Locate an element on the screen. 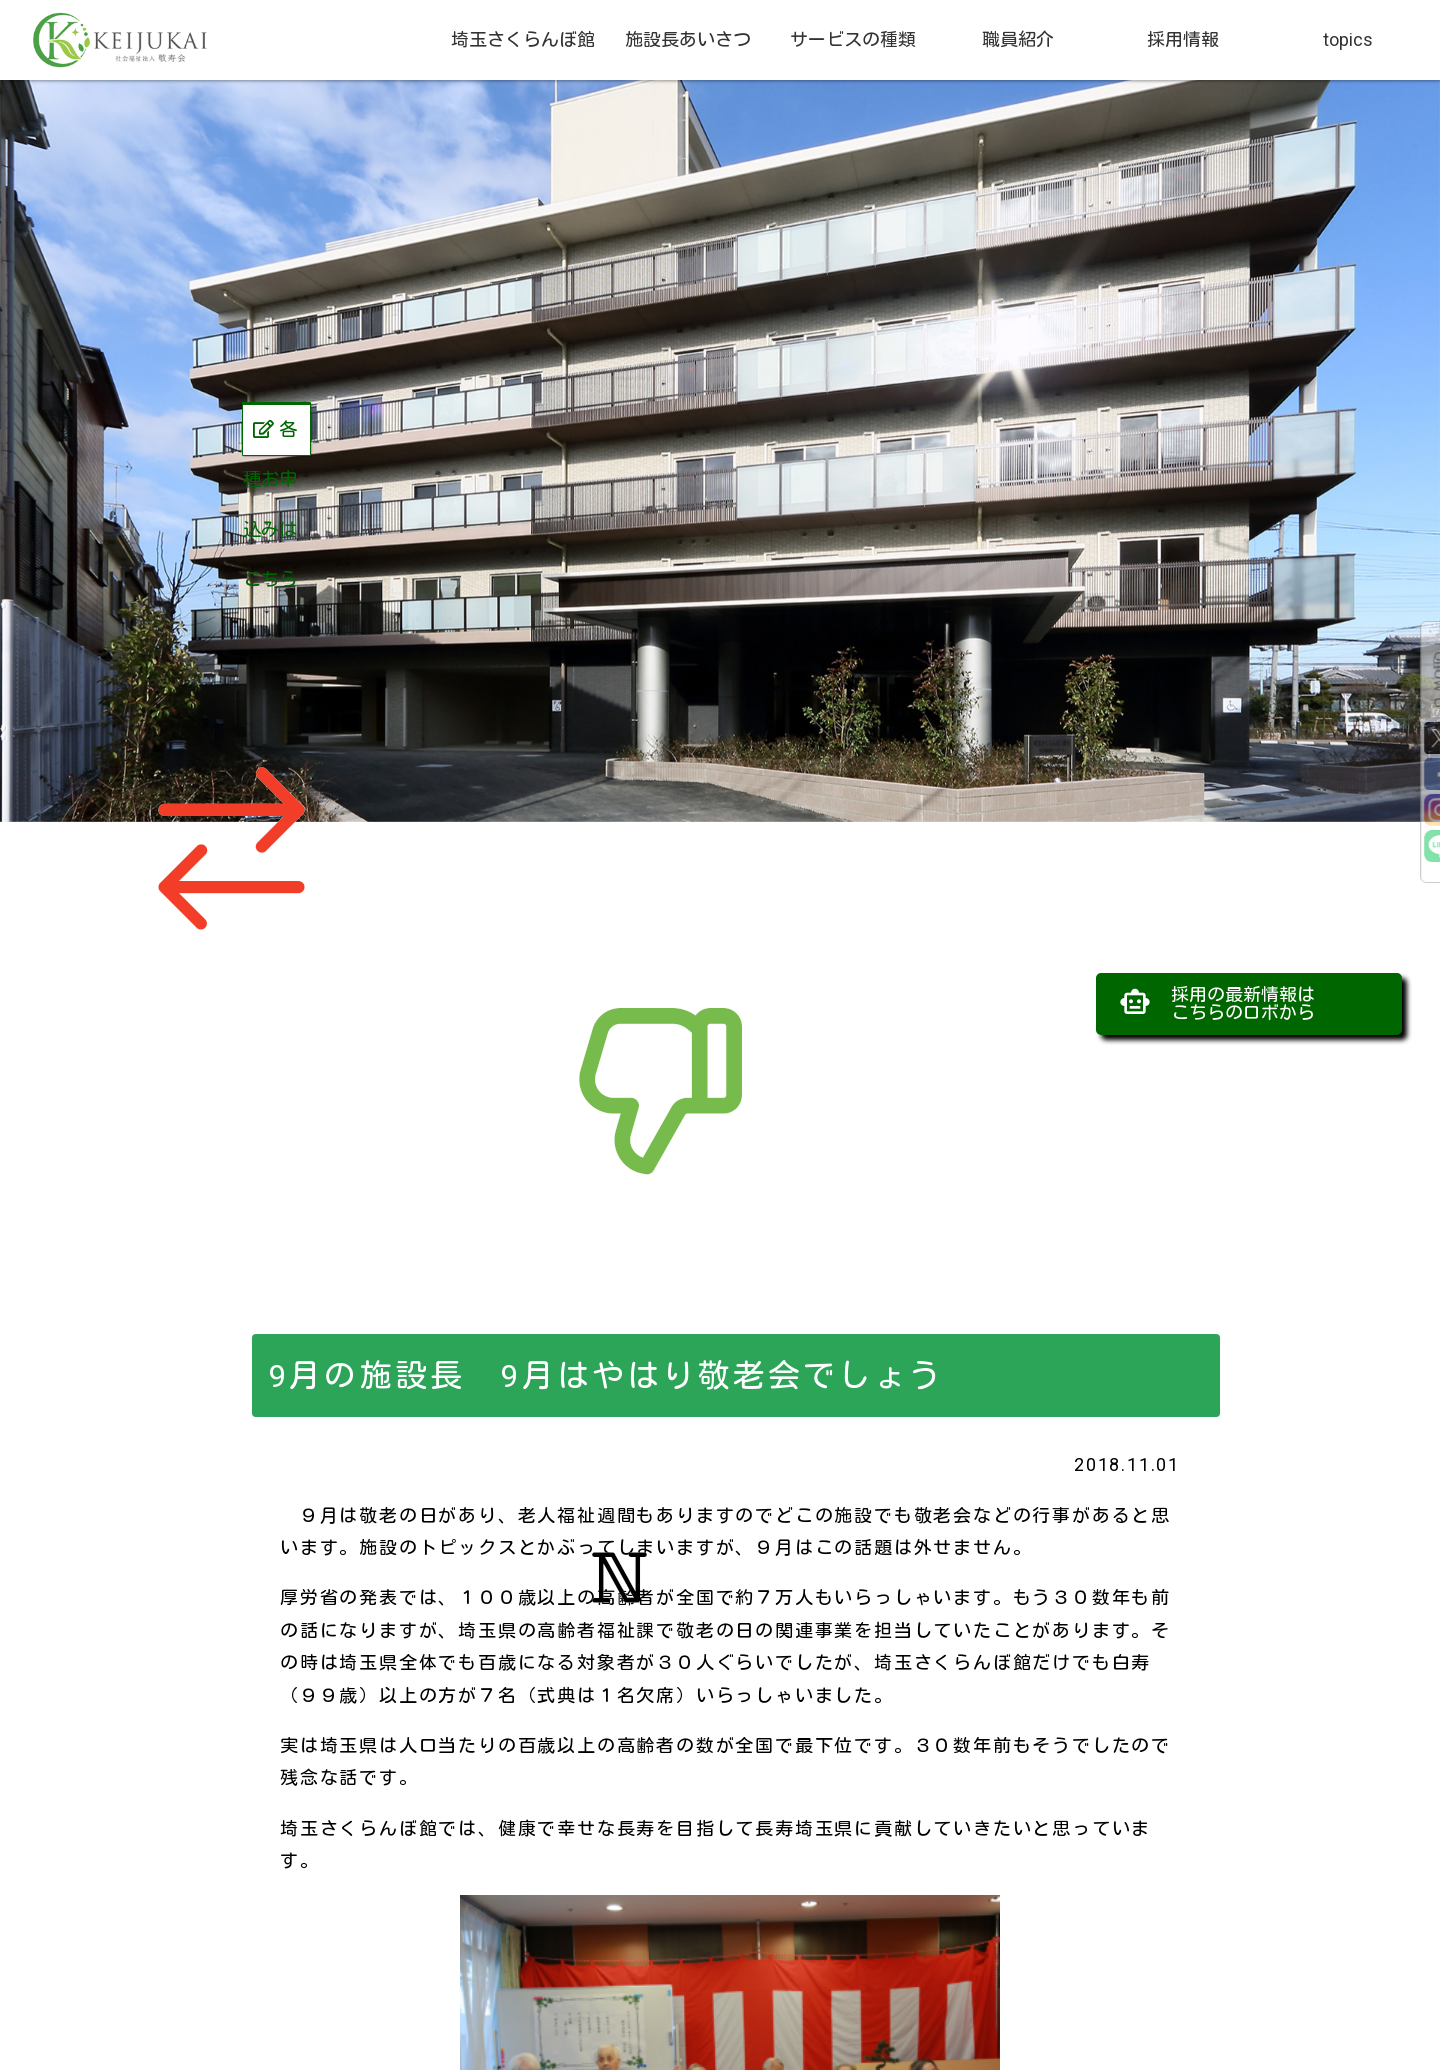 The width and height of the screenshot is (1440, 2070). dislike or downvote content is located at coordinates (657, 1092).